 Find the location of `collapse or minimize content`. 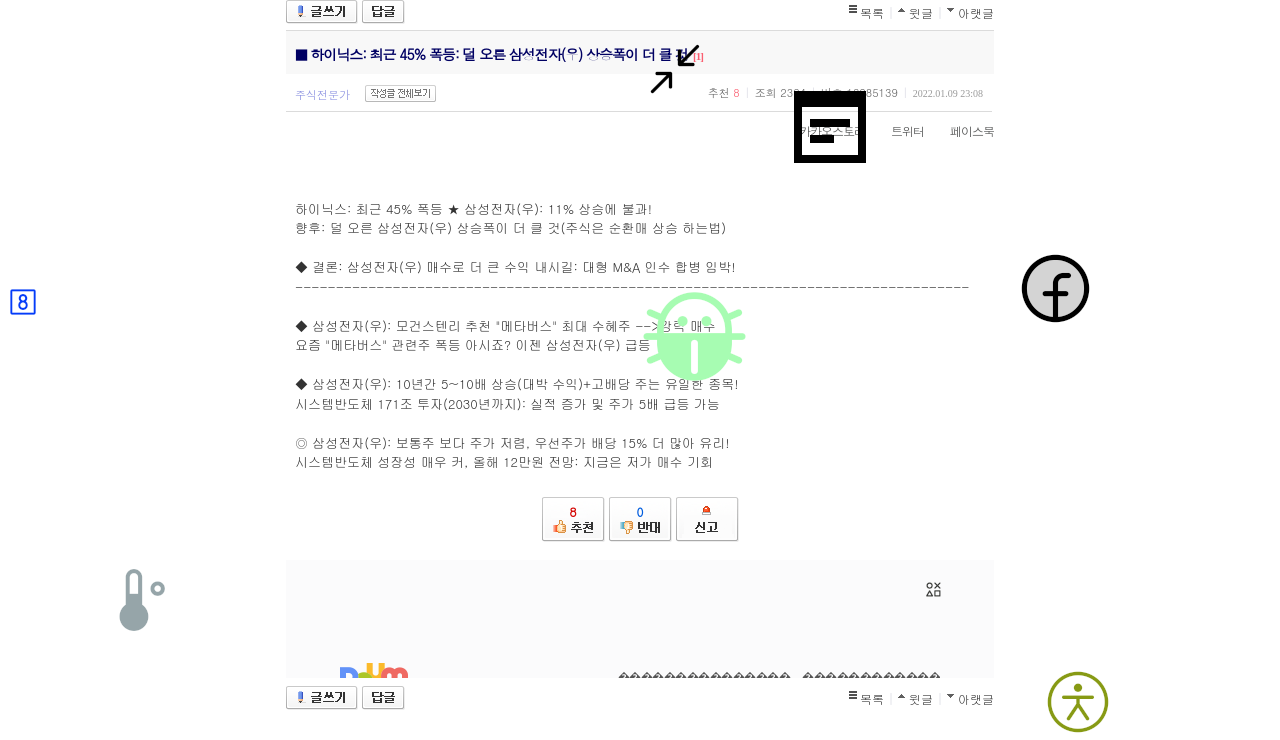

collapse or minimize content is located at coordinates (675, 69).